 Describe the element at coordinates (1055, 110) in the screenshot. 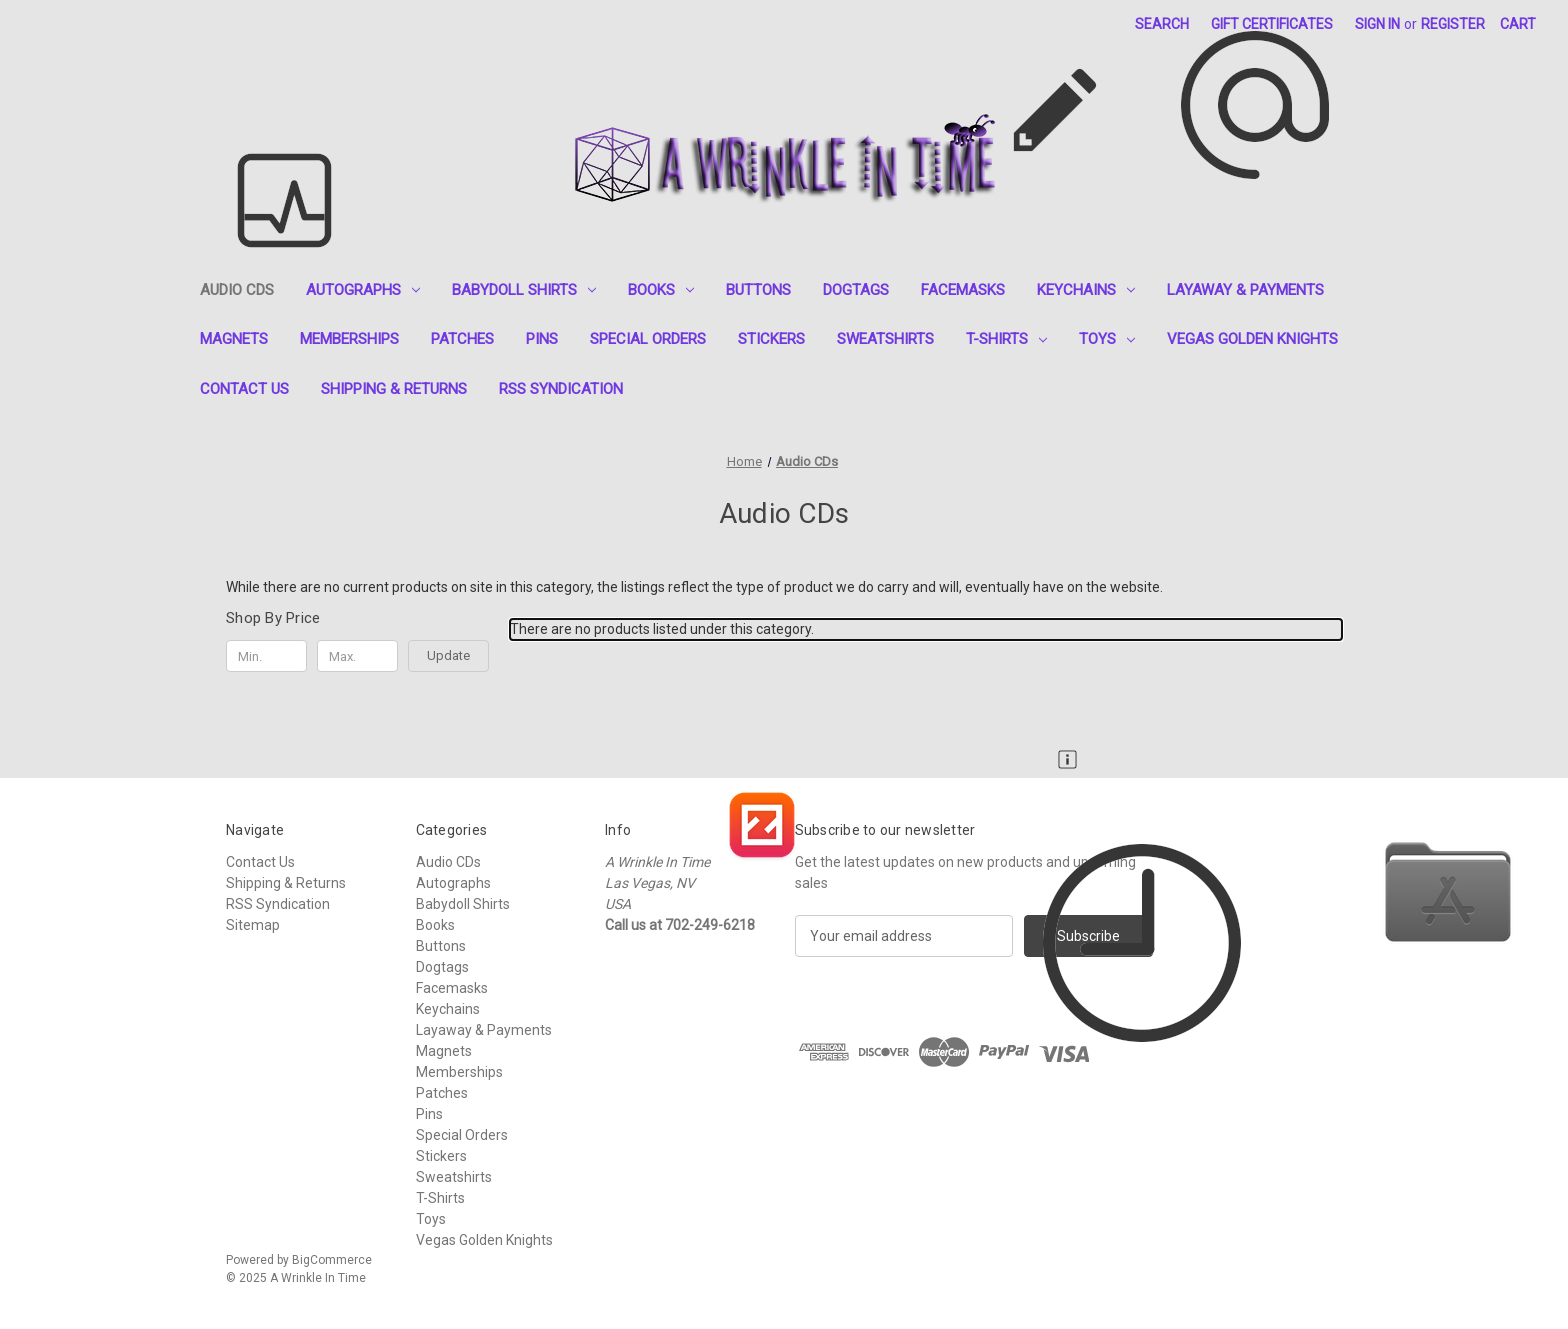

I see `access office or productivity applications` at that location.